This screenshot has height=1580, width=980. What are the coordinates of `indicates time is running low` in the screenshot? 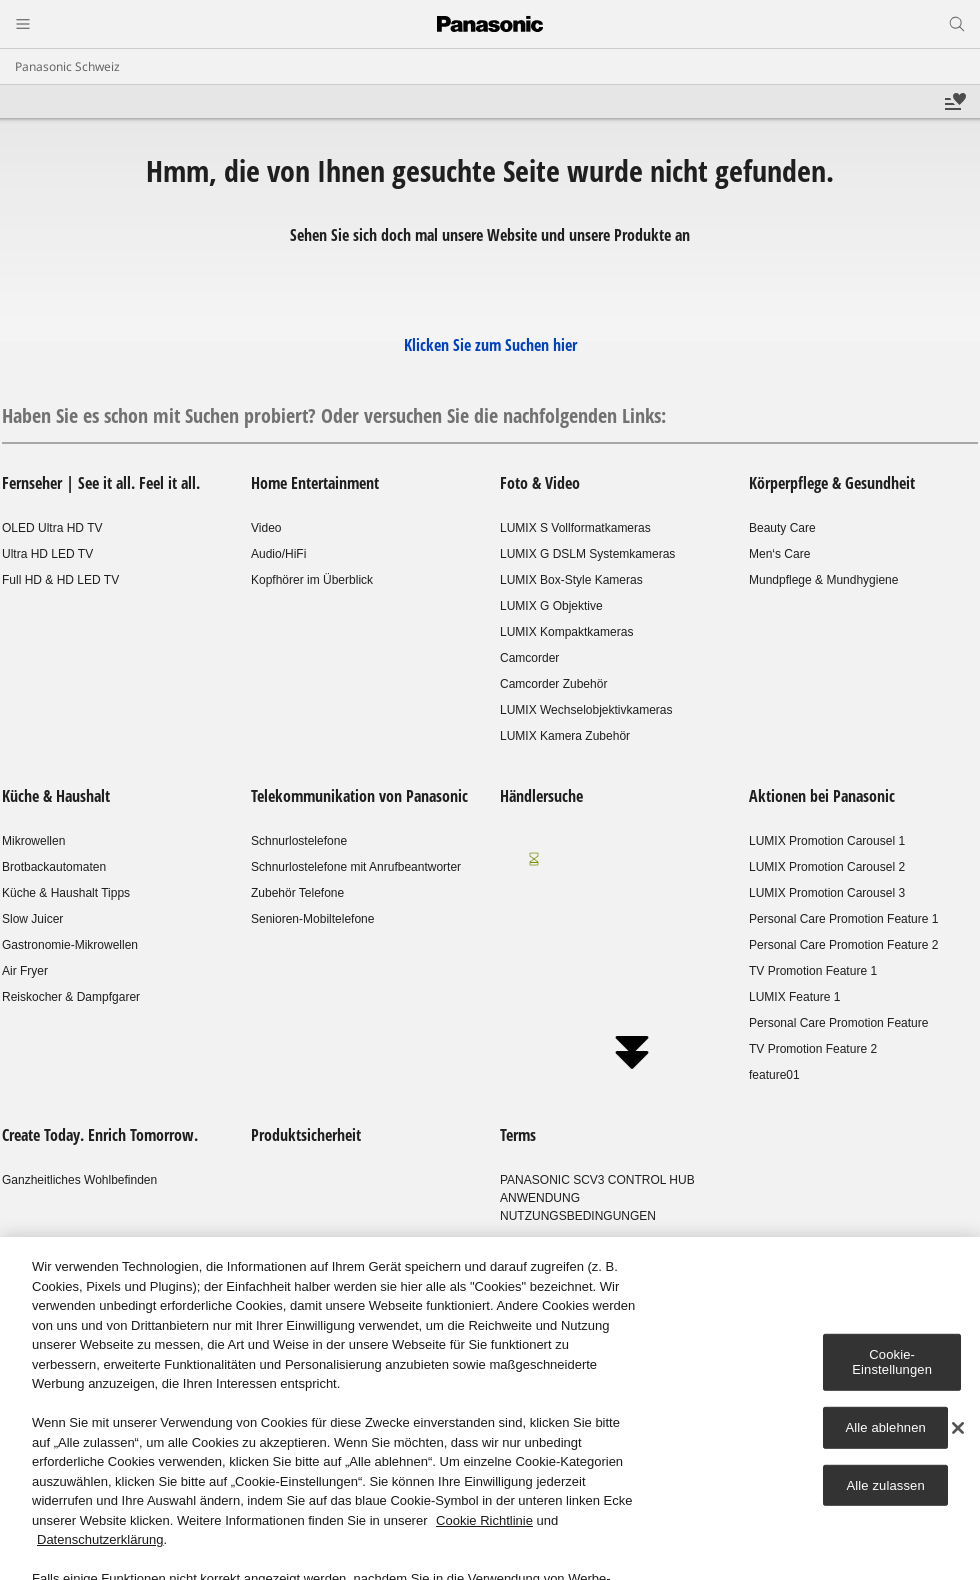 It's located at (534, 859).